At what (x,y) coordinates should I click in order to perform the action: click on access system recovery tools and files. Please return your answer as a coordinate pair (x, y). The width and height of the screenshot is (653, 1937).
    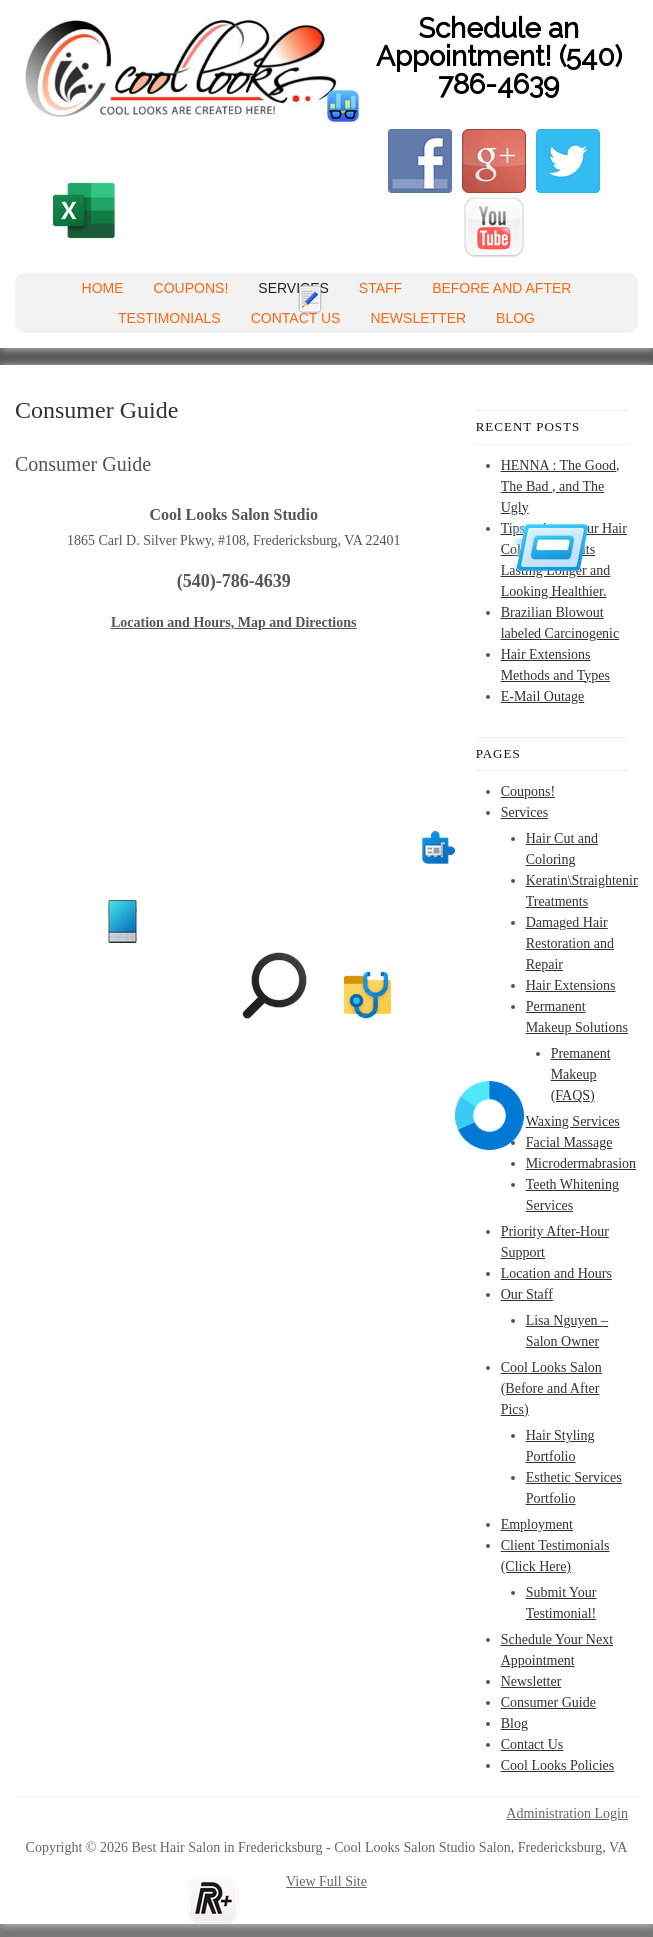
    Looking at the image, I should click on (367, 995).